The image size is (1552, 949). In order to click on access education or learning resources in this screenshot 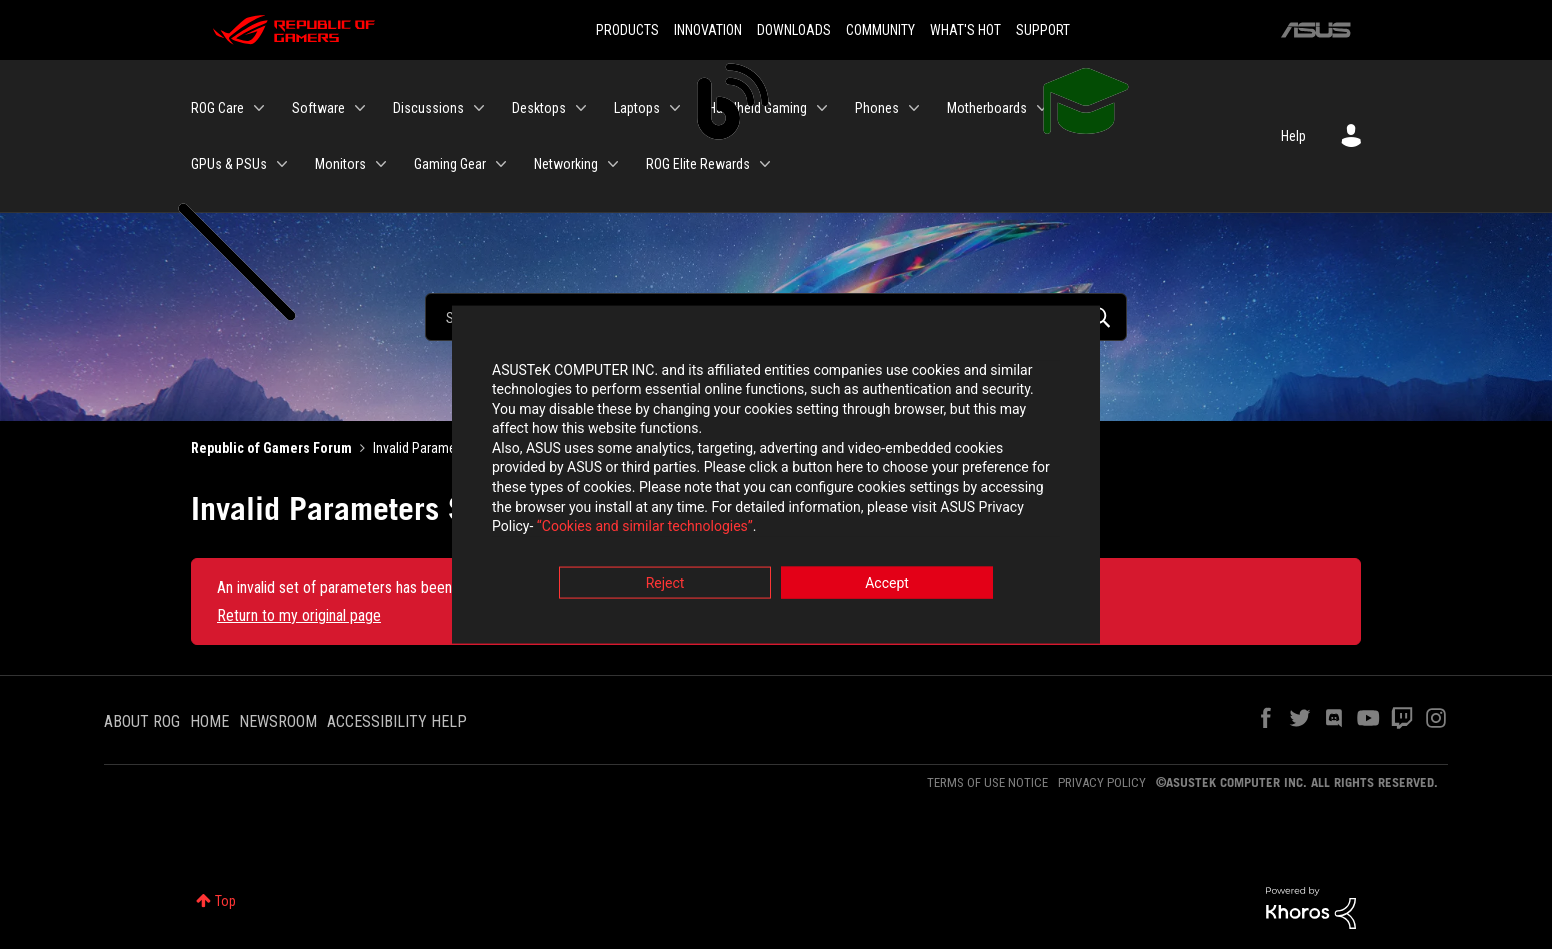, I will do `click(1086, 101)`.